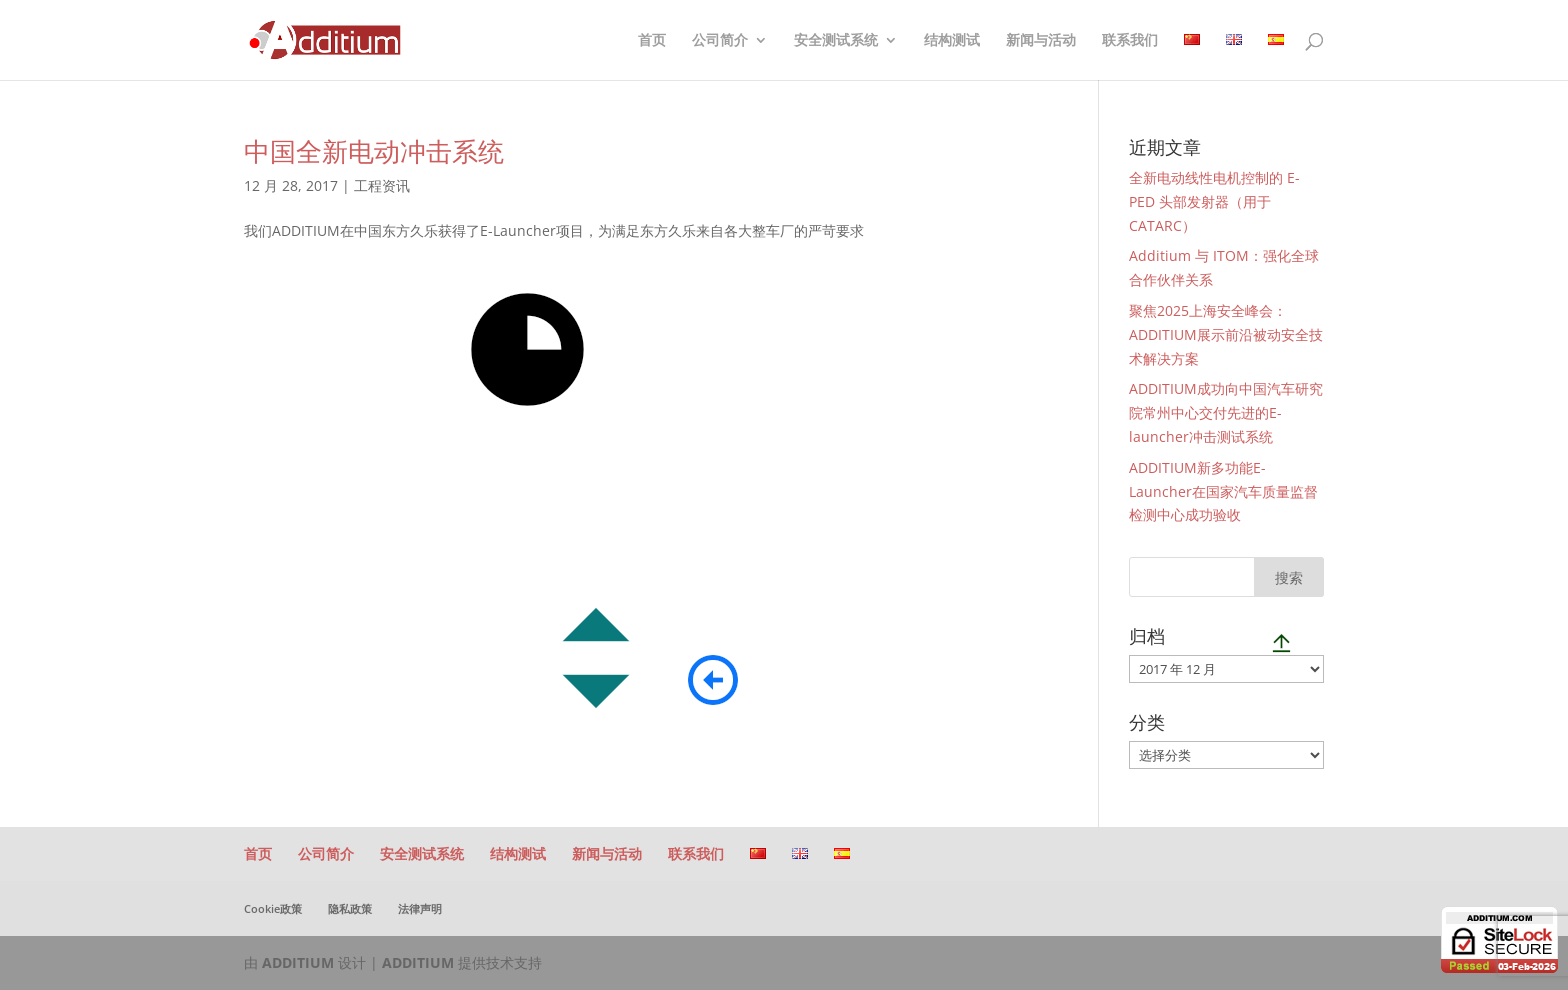  I want to click on indicates 25% progress or completion status, so click(527, 349).